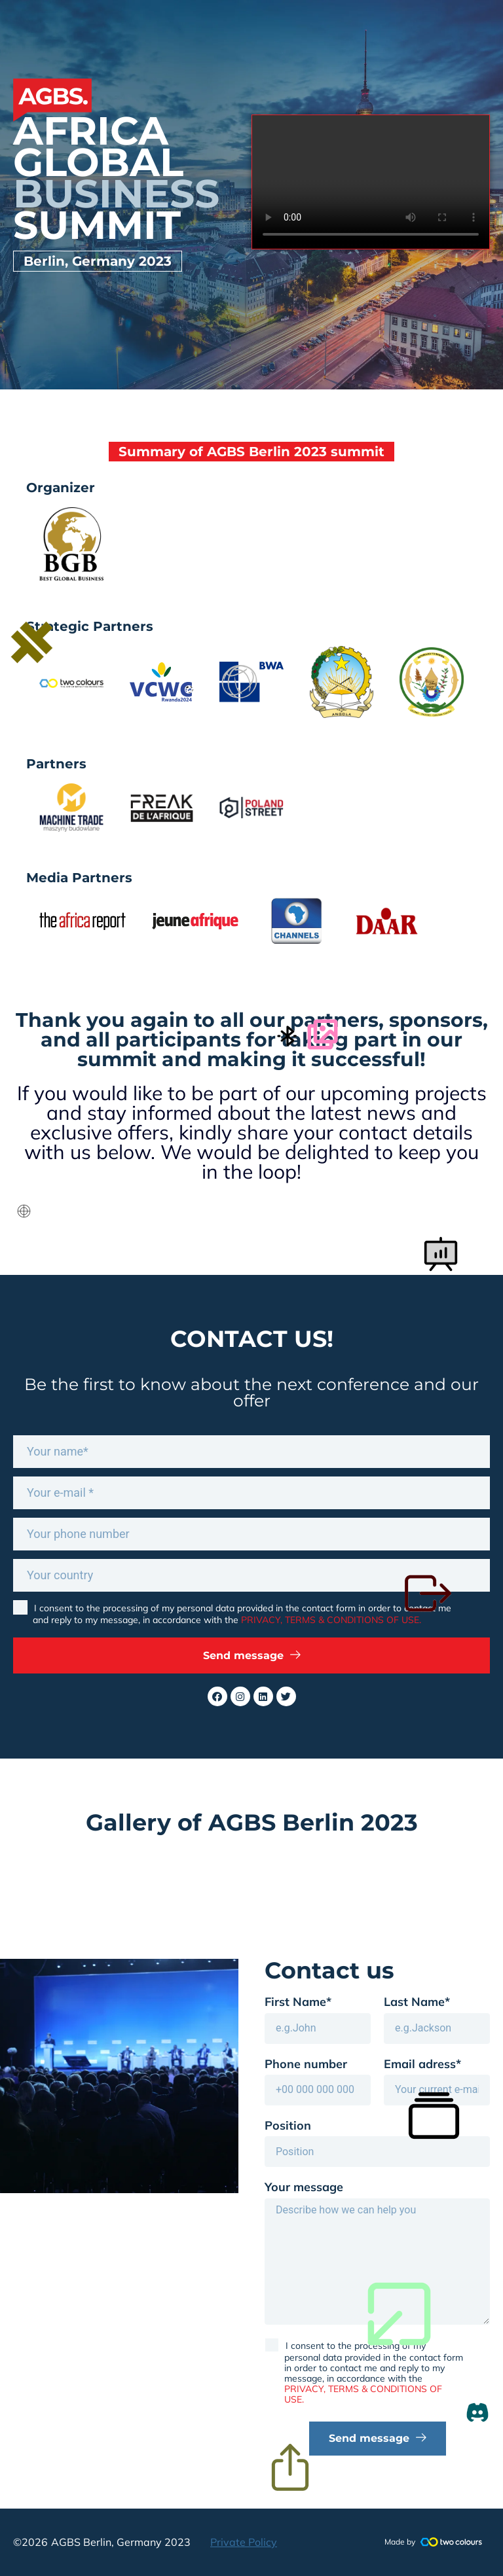 The height and width of the screenshot is (2576, 503). What do you see at coordinates (322, 1034) in the screenshot?
I see `view photo gallery` at bounding box center [322, 1034].